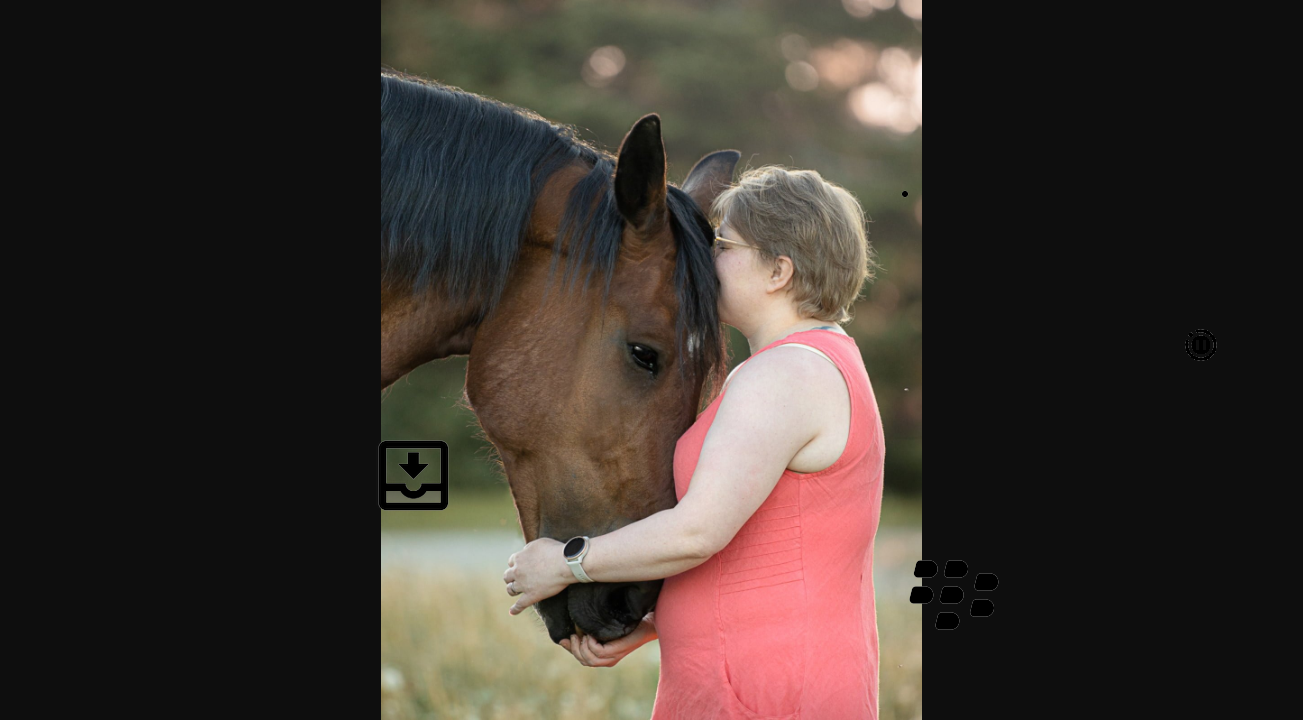  Describe the element at coordinates (955, 595) in the screenshot. I see `BlackBerry brand logo` at that location.